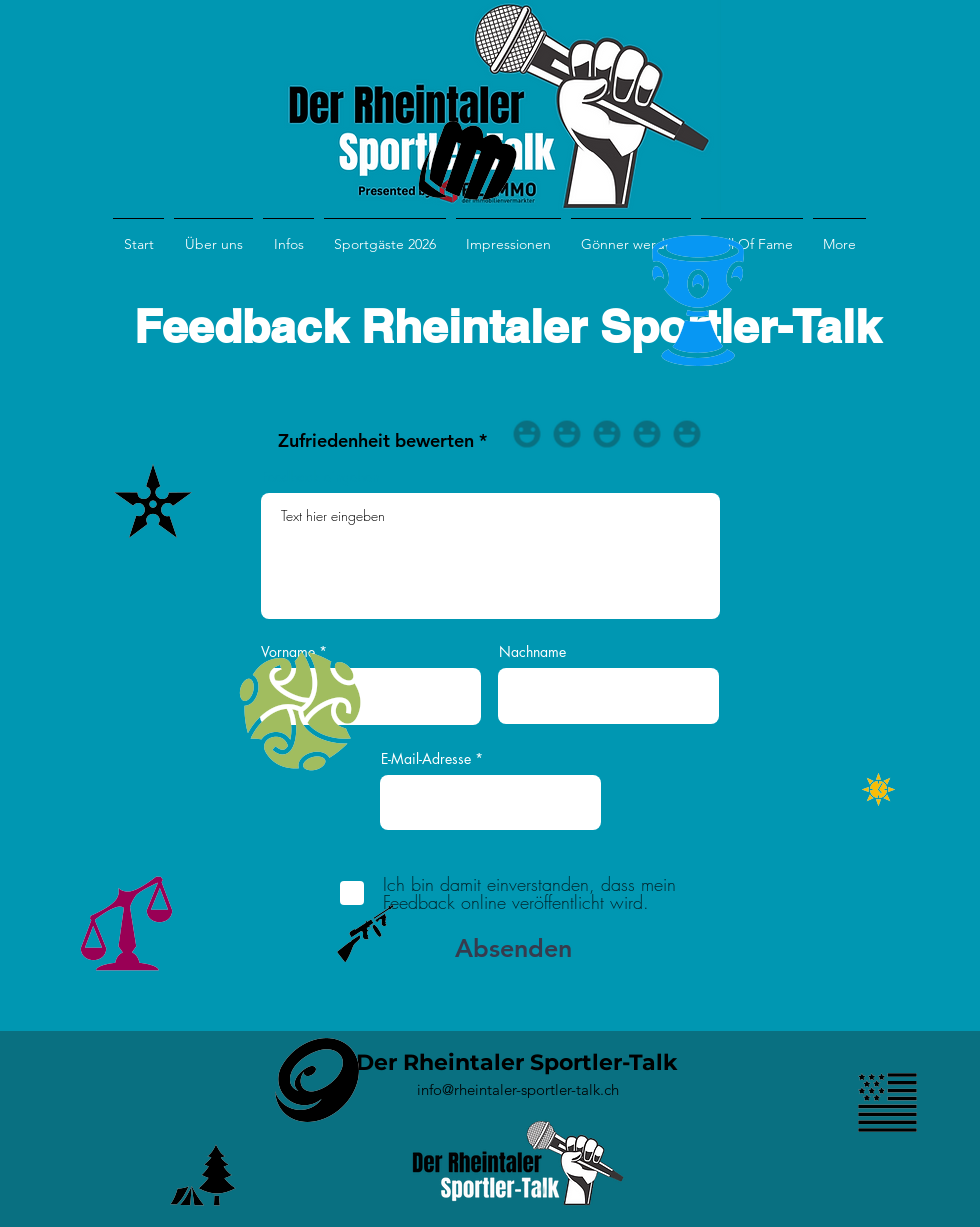 This screenshot has height=1227, width=980. What do you see at coordinates (887, 1102) in the screenshot?
I see `select united states as your country/region` at bounding box center [887, 1102].